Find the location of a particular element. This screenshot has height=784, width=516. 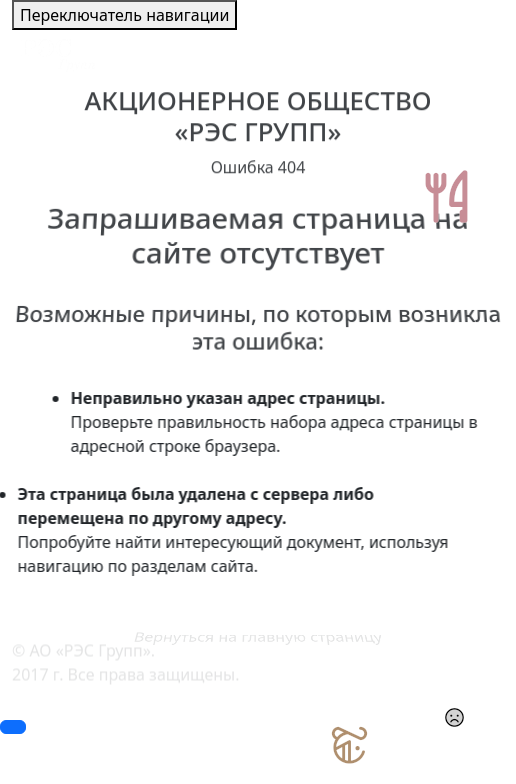

open The New York Times app is located at coordinates (349, 744).